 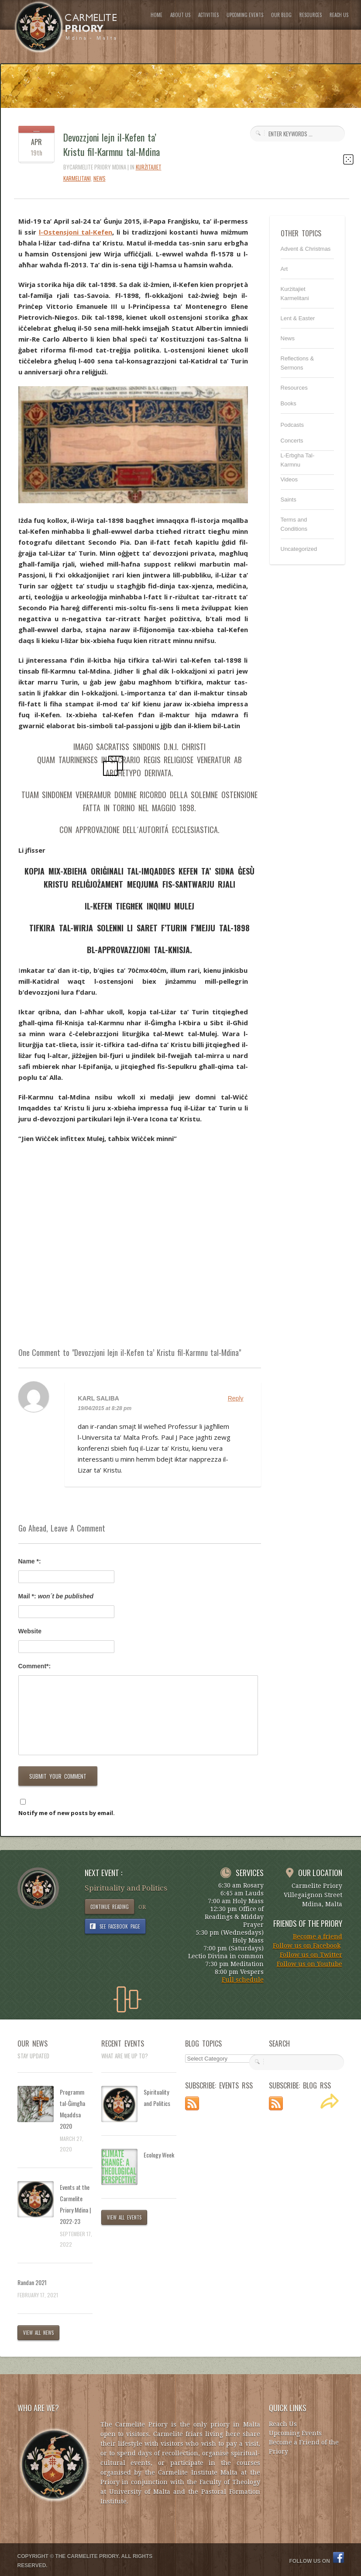 I want to click on share content with others, so click(x=330, y=2102).